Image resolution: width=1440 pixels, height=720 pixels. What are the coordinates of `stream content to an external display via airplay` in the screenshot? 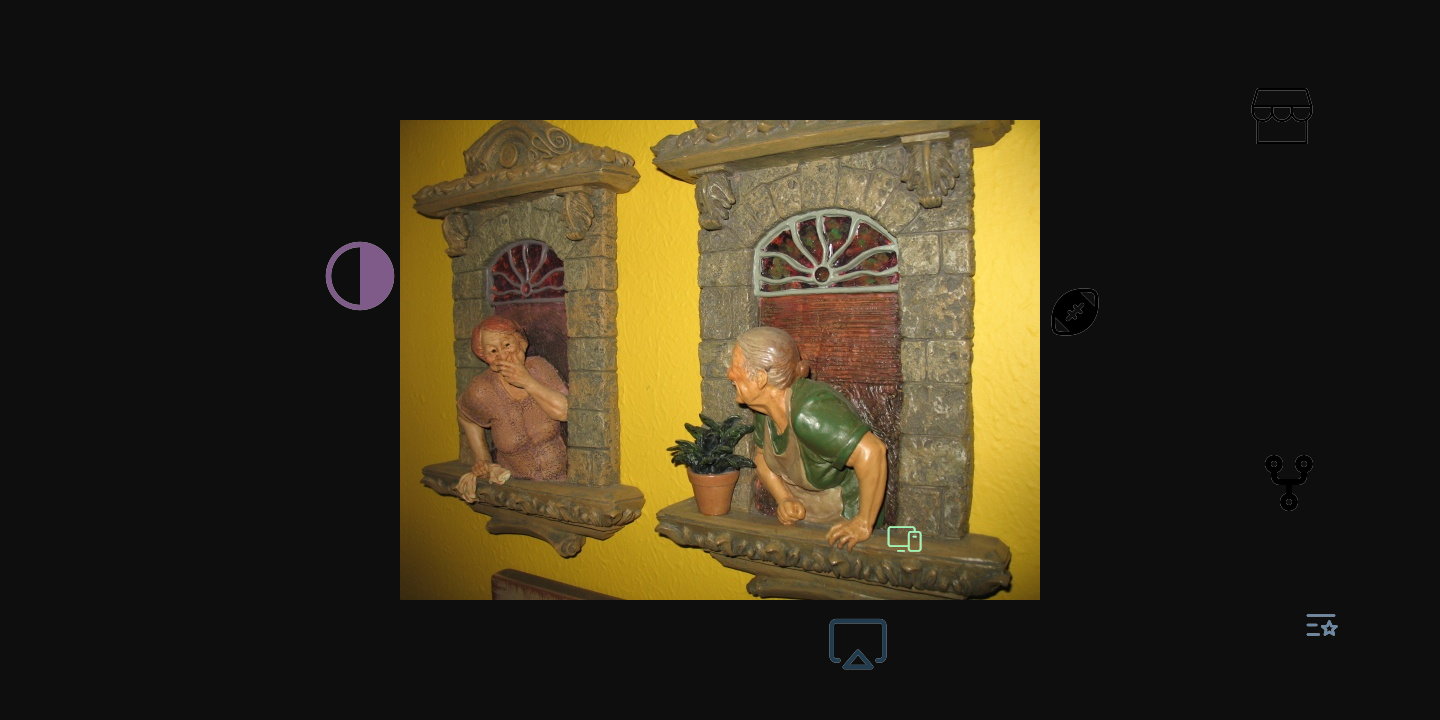 It's located at (858, 643).